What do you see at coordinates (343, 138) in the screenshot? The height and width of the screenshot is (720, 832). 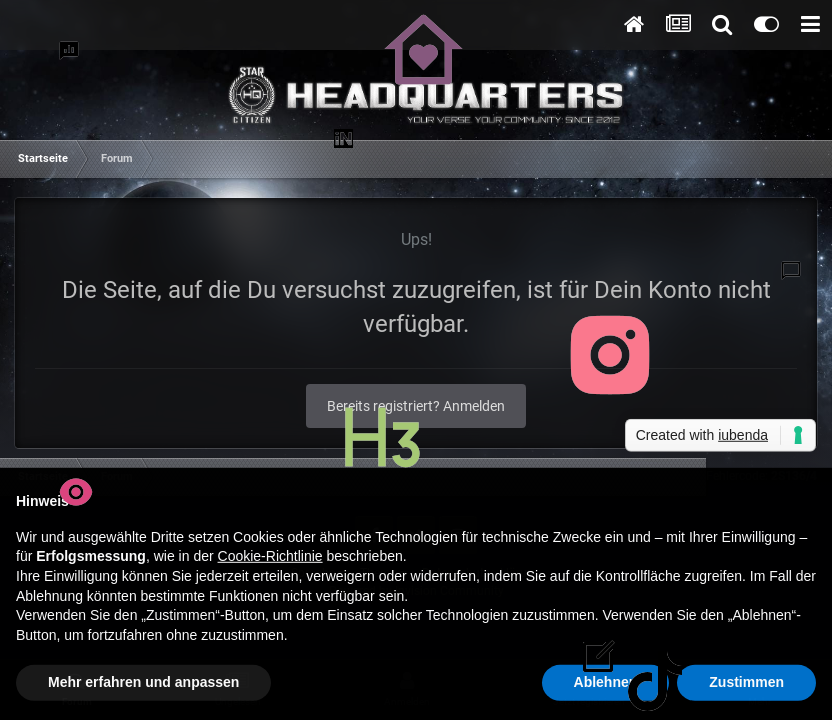 I see `inspire brand logo` at bounding box center [343, 138].